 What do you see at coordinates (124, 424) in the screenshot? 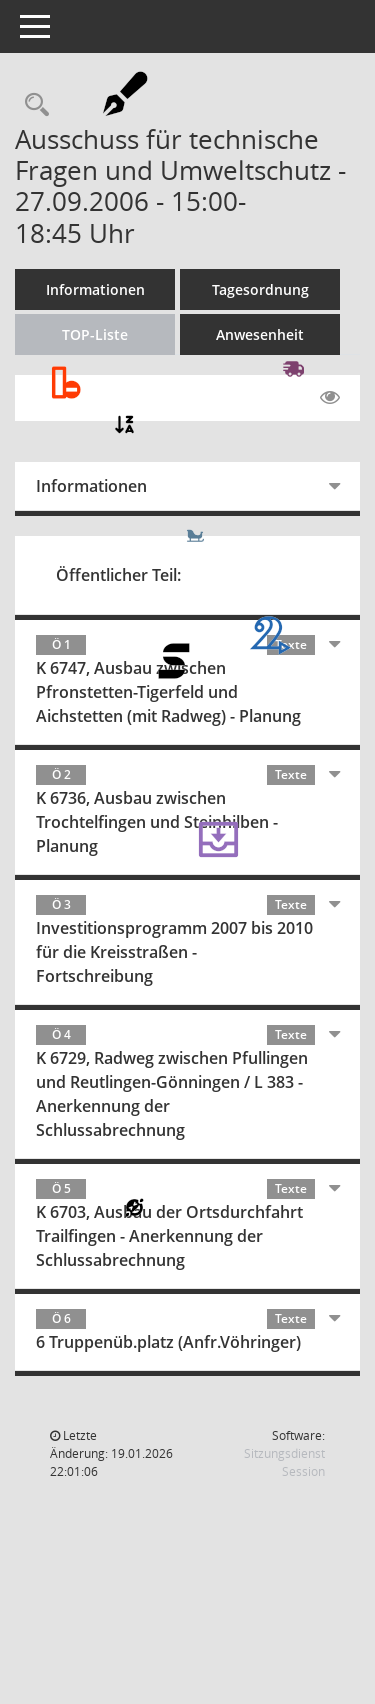
I see `sort alphabetically in reverse order (Z to A)` at bounding box center [124, 424].